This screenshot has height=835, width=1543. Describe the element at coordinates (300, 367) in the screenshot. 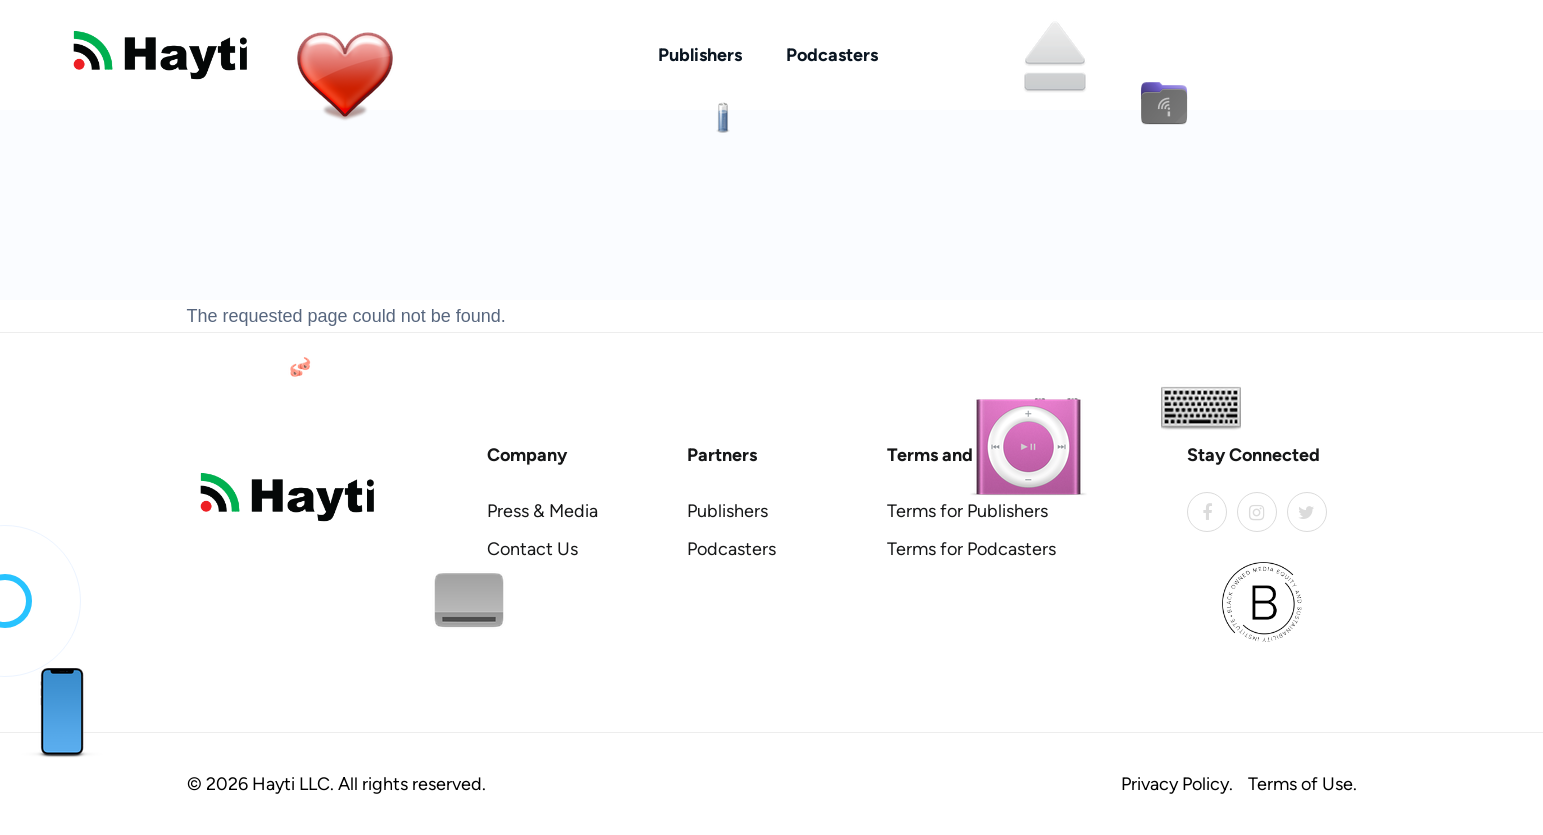

I see `beats fit pro earbuds in coral pink` at that location.